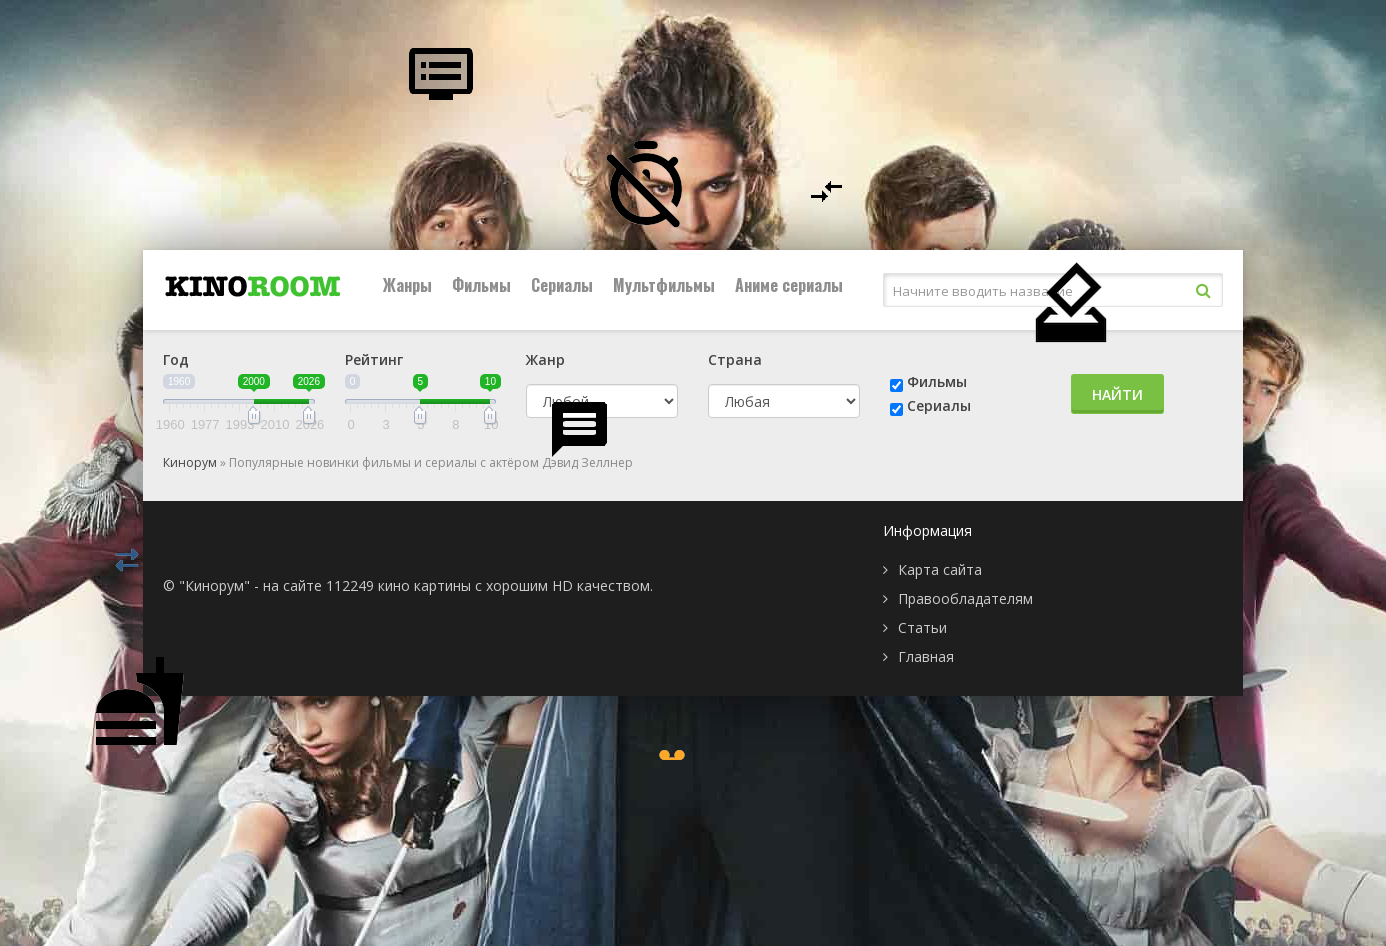 The image size is (1386, 946). What do you see at coordinates (127, 560) in the screenshot?
I see `swap or exchange items` at bounding box center [127, 560].